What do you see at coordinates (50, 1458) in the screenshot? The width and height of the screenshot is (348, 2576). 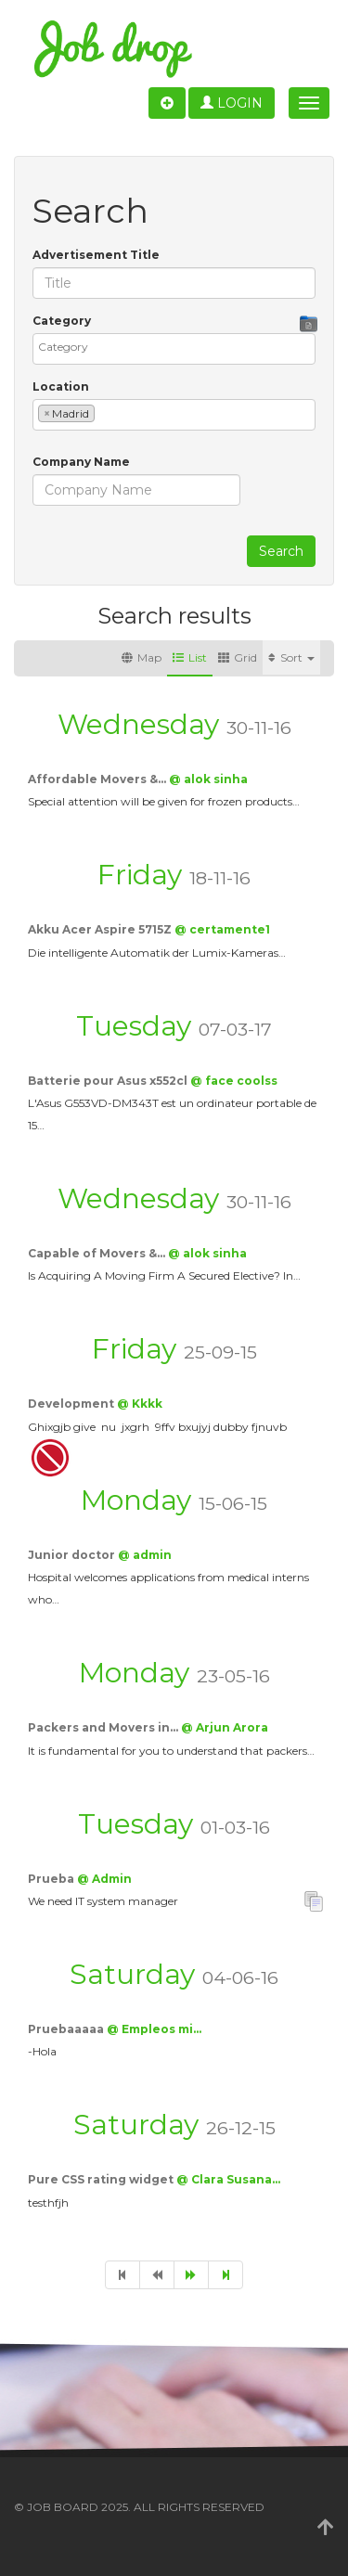 I see `delete selected item` at bounding box center [50, 1458].